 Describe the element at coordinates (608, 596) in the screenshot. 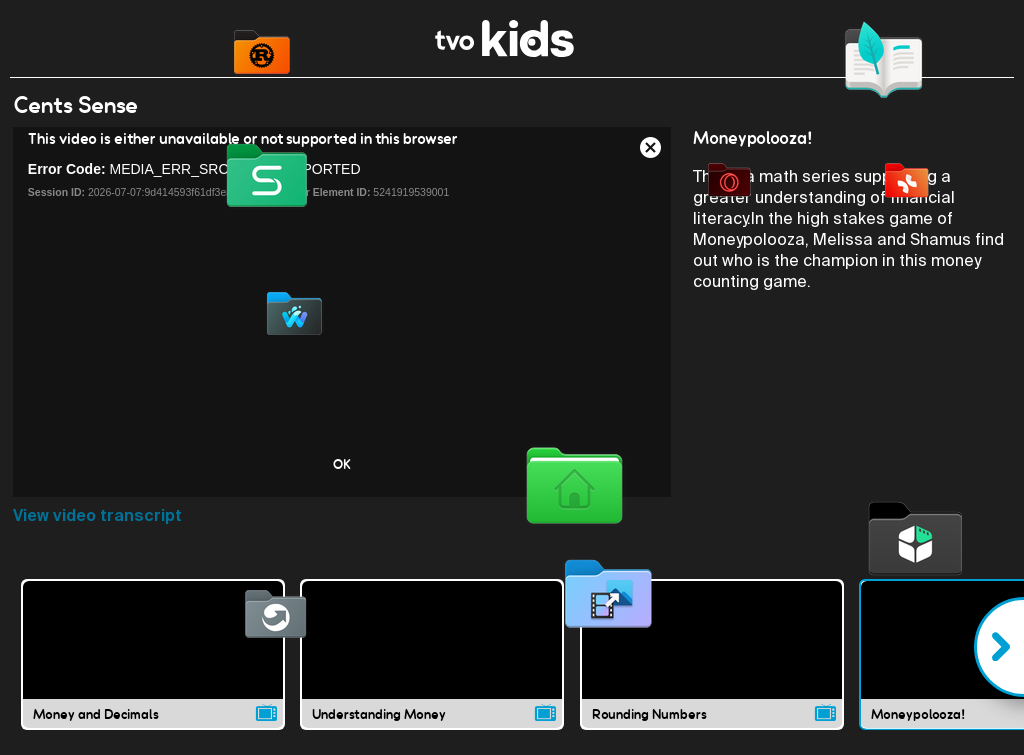

I see `folder containing video to image conversion files` at that location.